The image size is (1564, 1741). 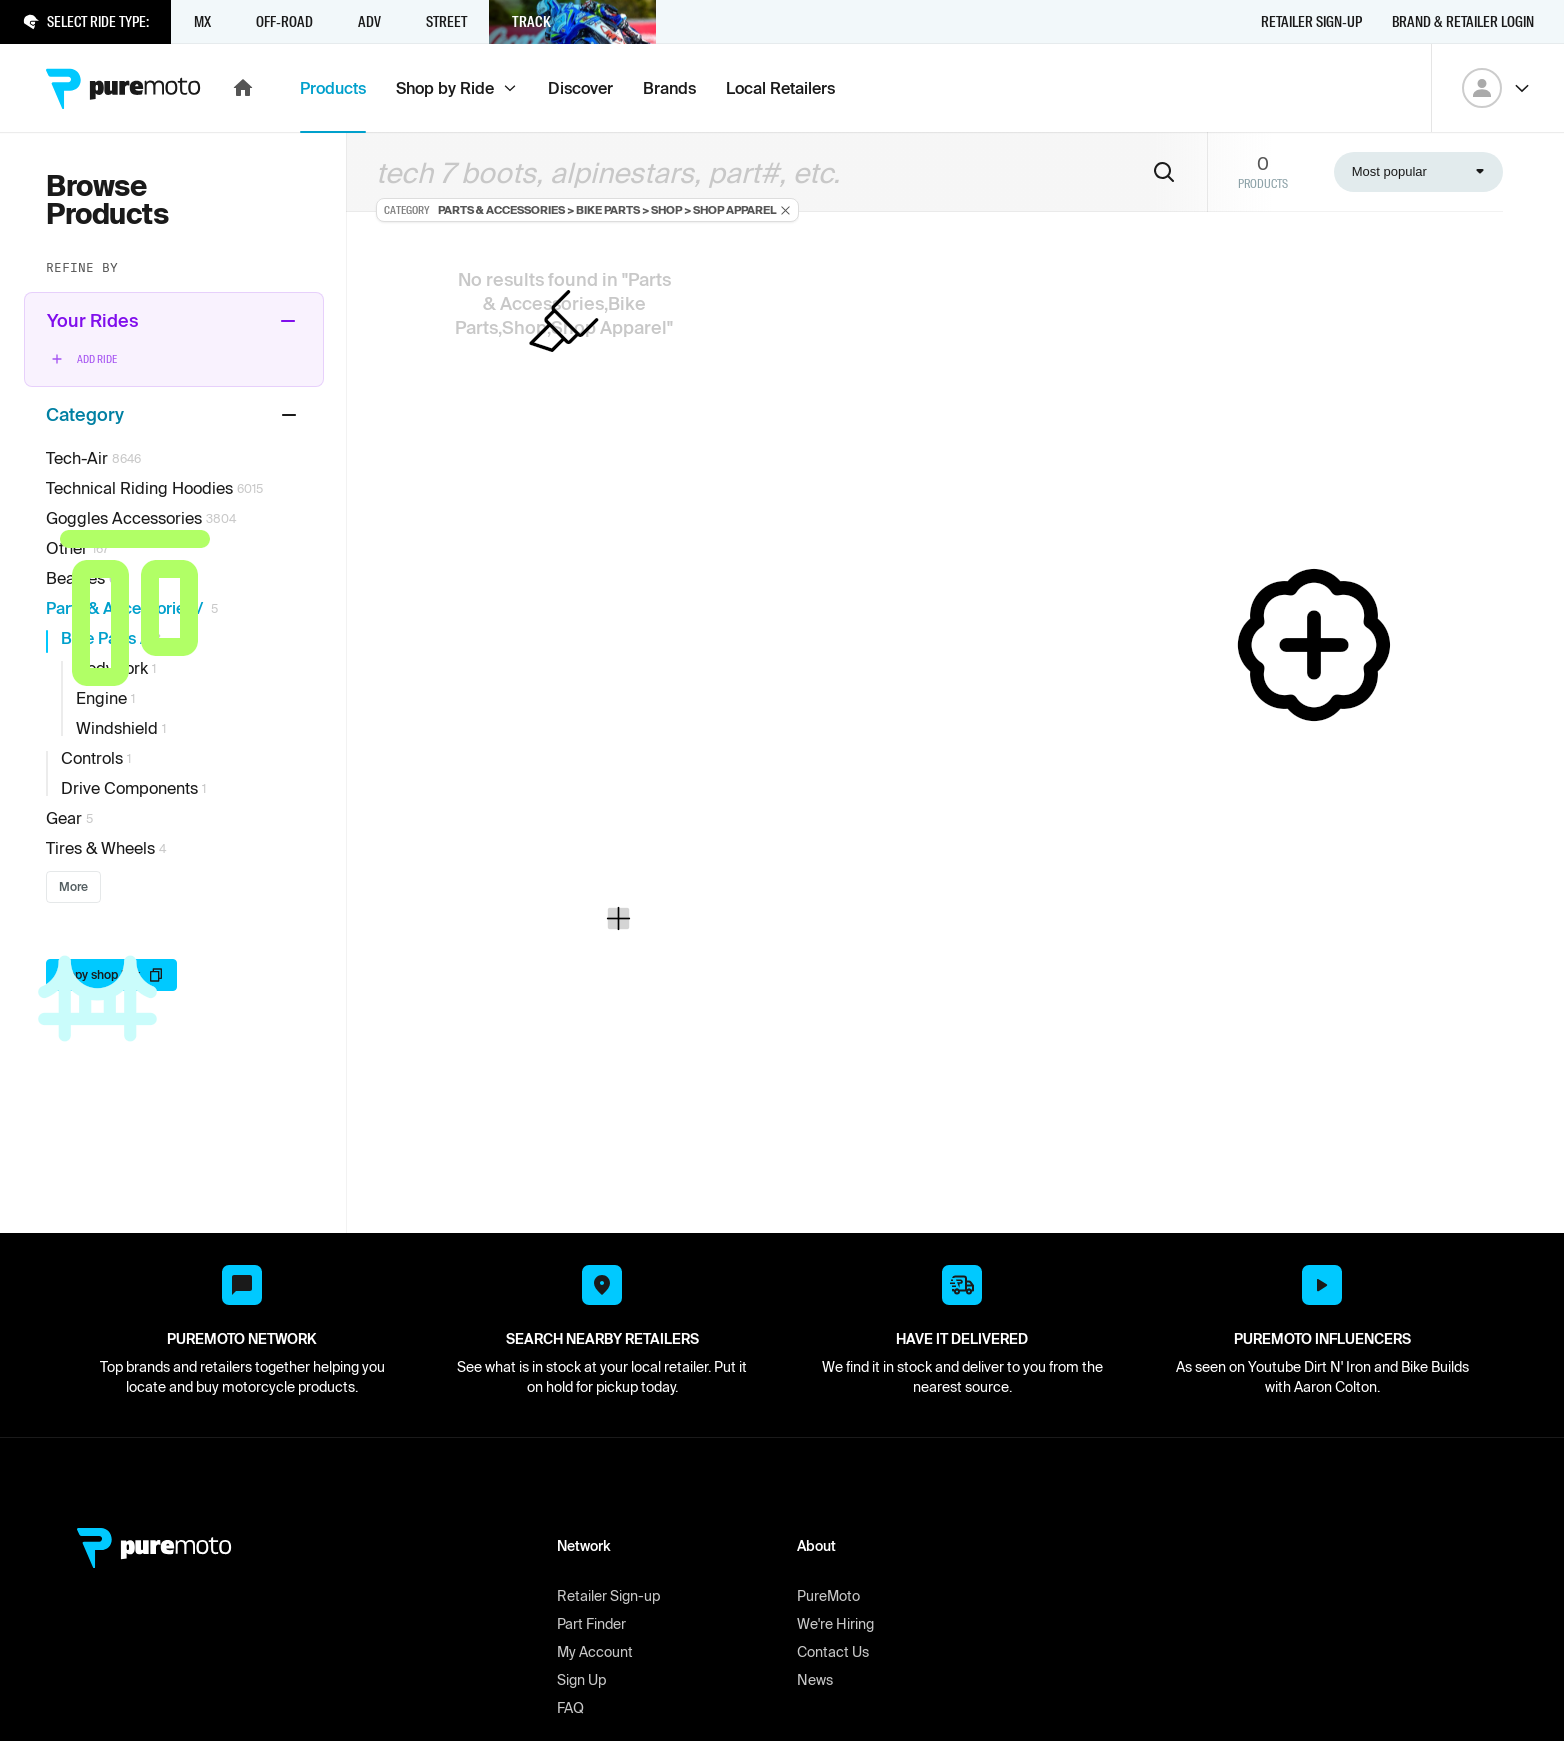 I want to click on add a new item, so click(x=618, y=918).